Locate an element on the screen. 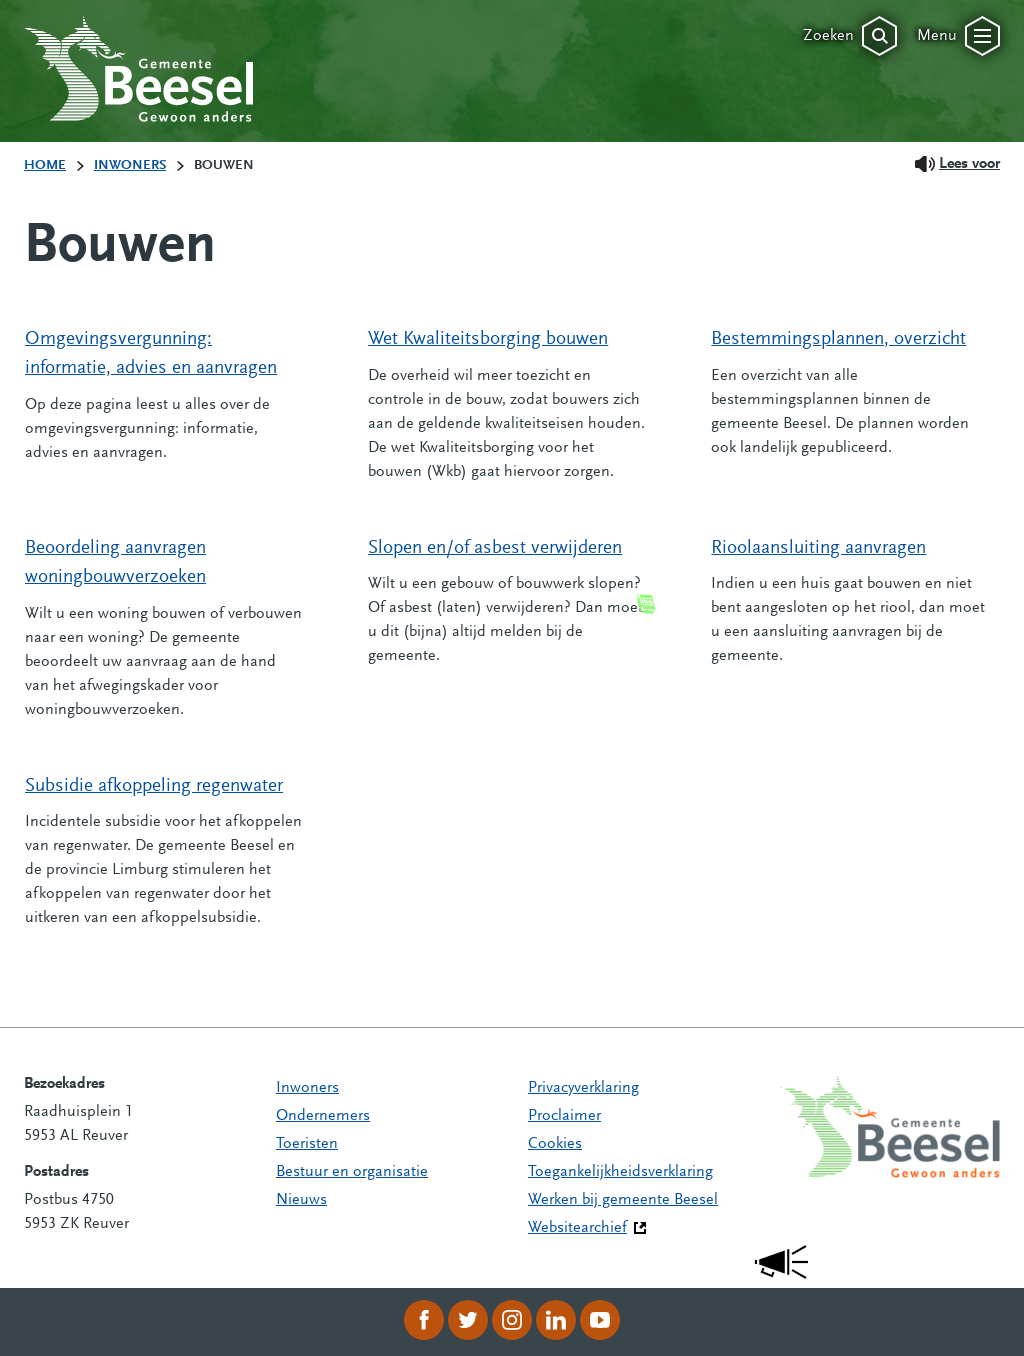 The image size is (1024, 1356). make an announcement or broadcast is located at coordinates (782, 1262).